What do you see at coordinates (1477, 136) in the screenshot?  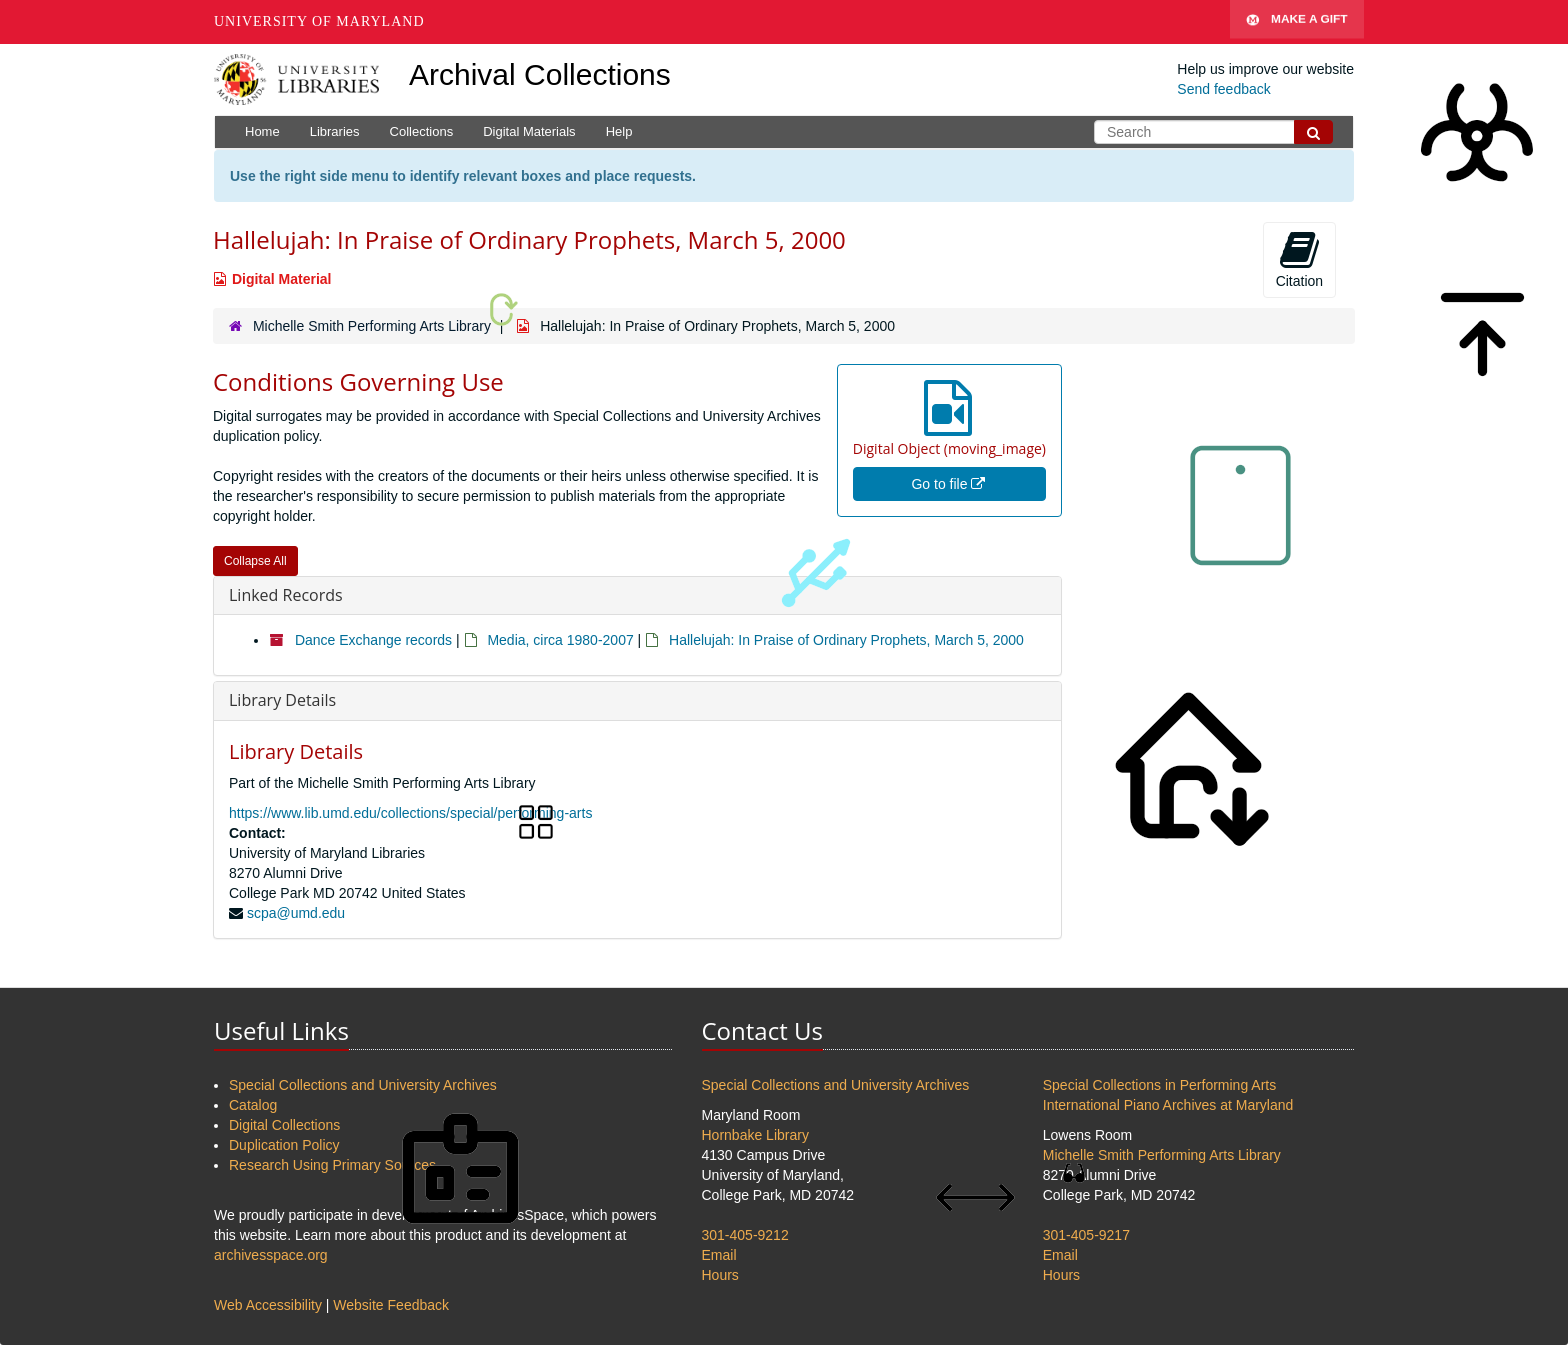 I see `indicates hazardous or dangerous content` at bounding box center [1477, 136].